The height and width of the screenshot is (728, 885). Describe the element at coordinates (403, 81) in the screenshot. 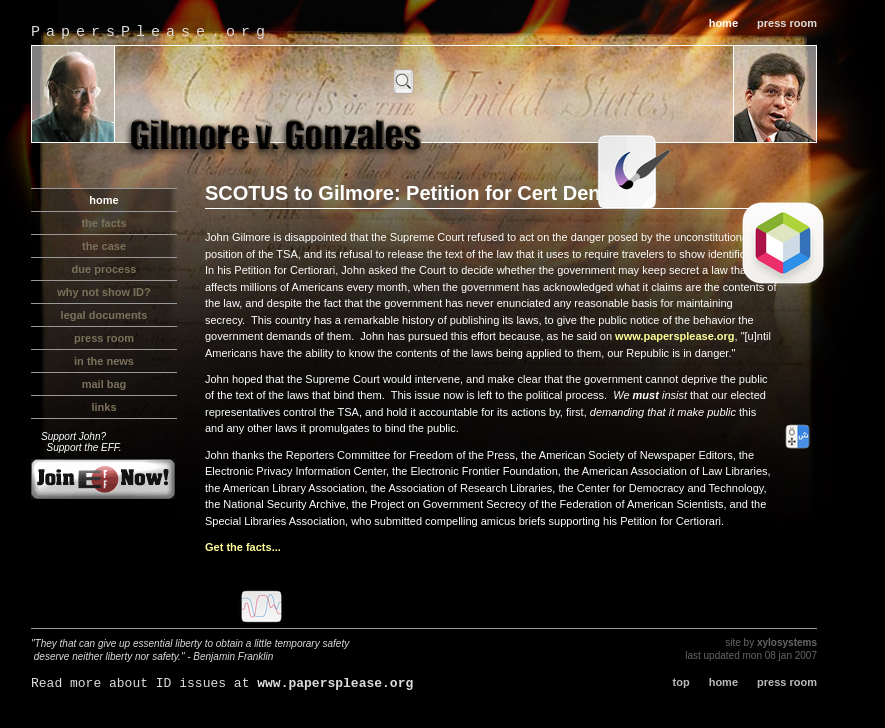

I see `open the system logs application` at that location.